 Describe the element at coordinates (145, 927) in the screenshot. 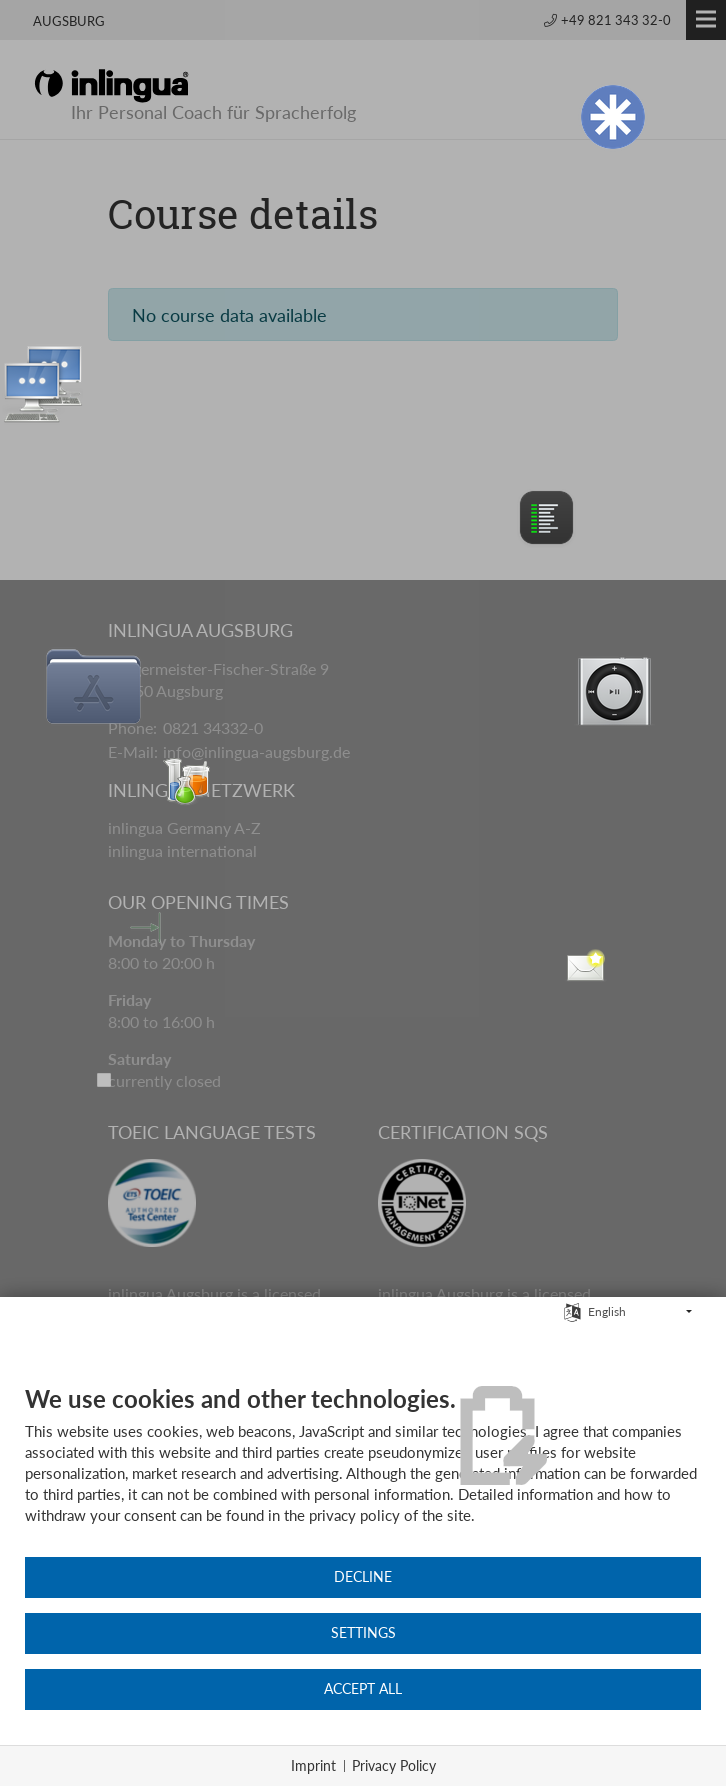

I see `go to the last item in a list or sequence` at that location.